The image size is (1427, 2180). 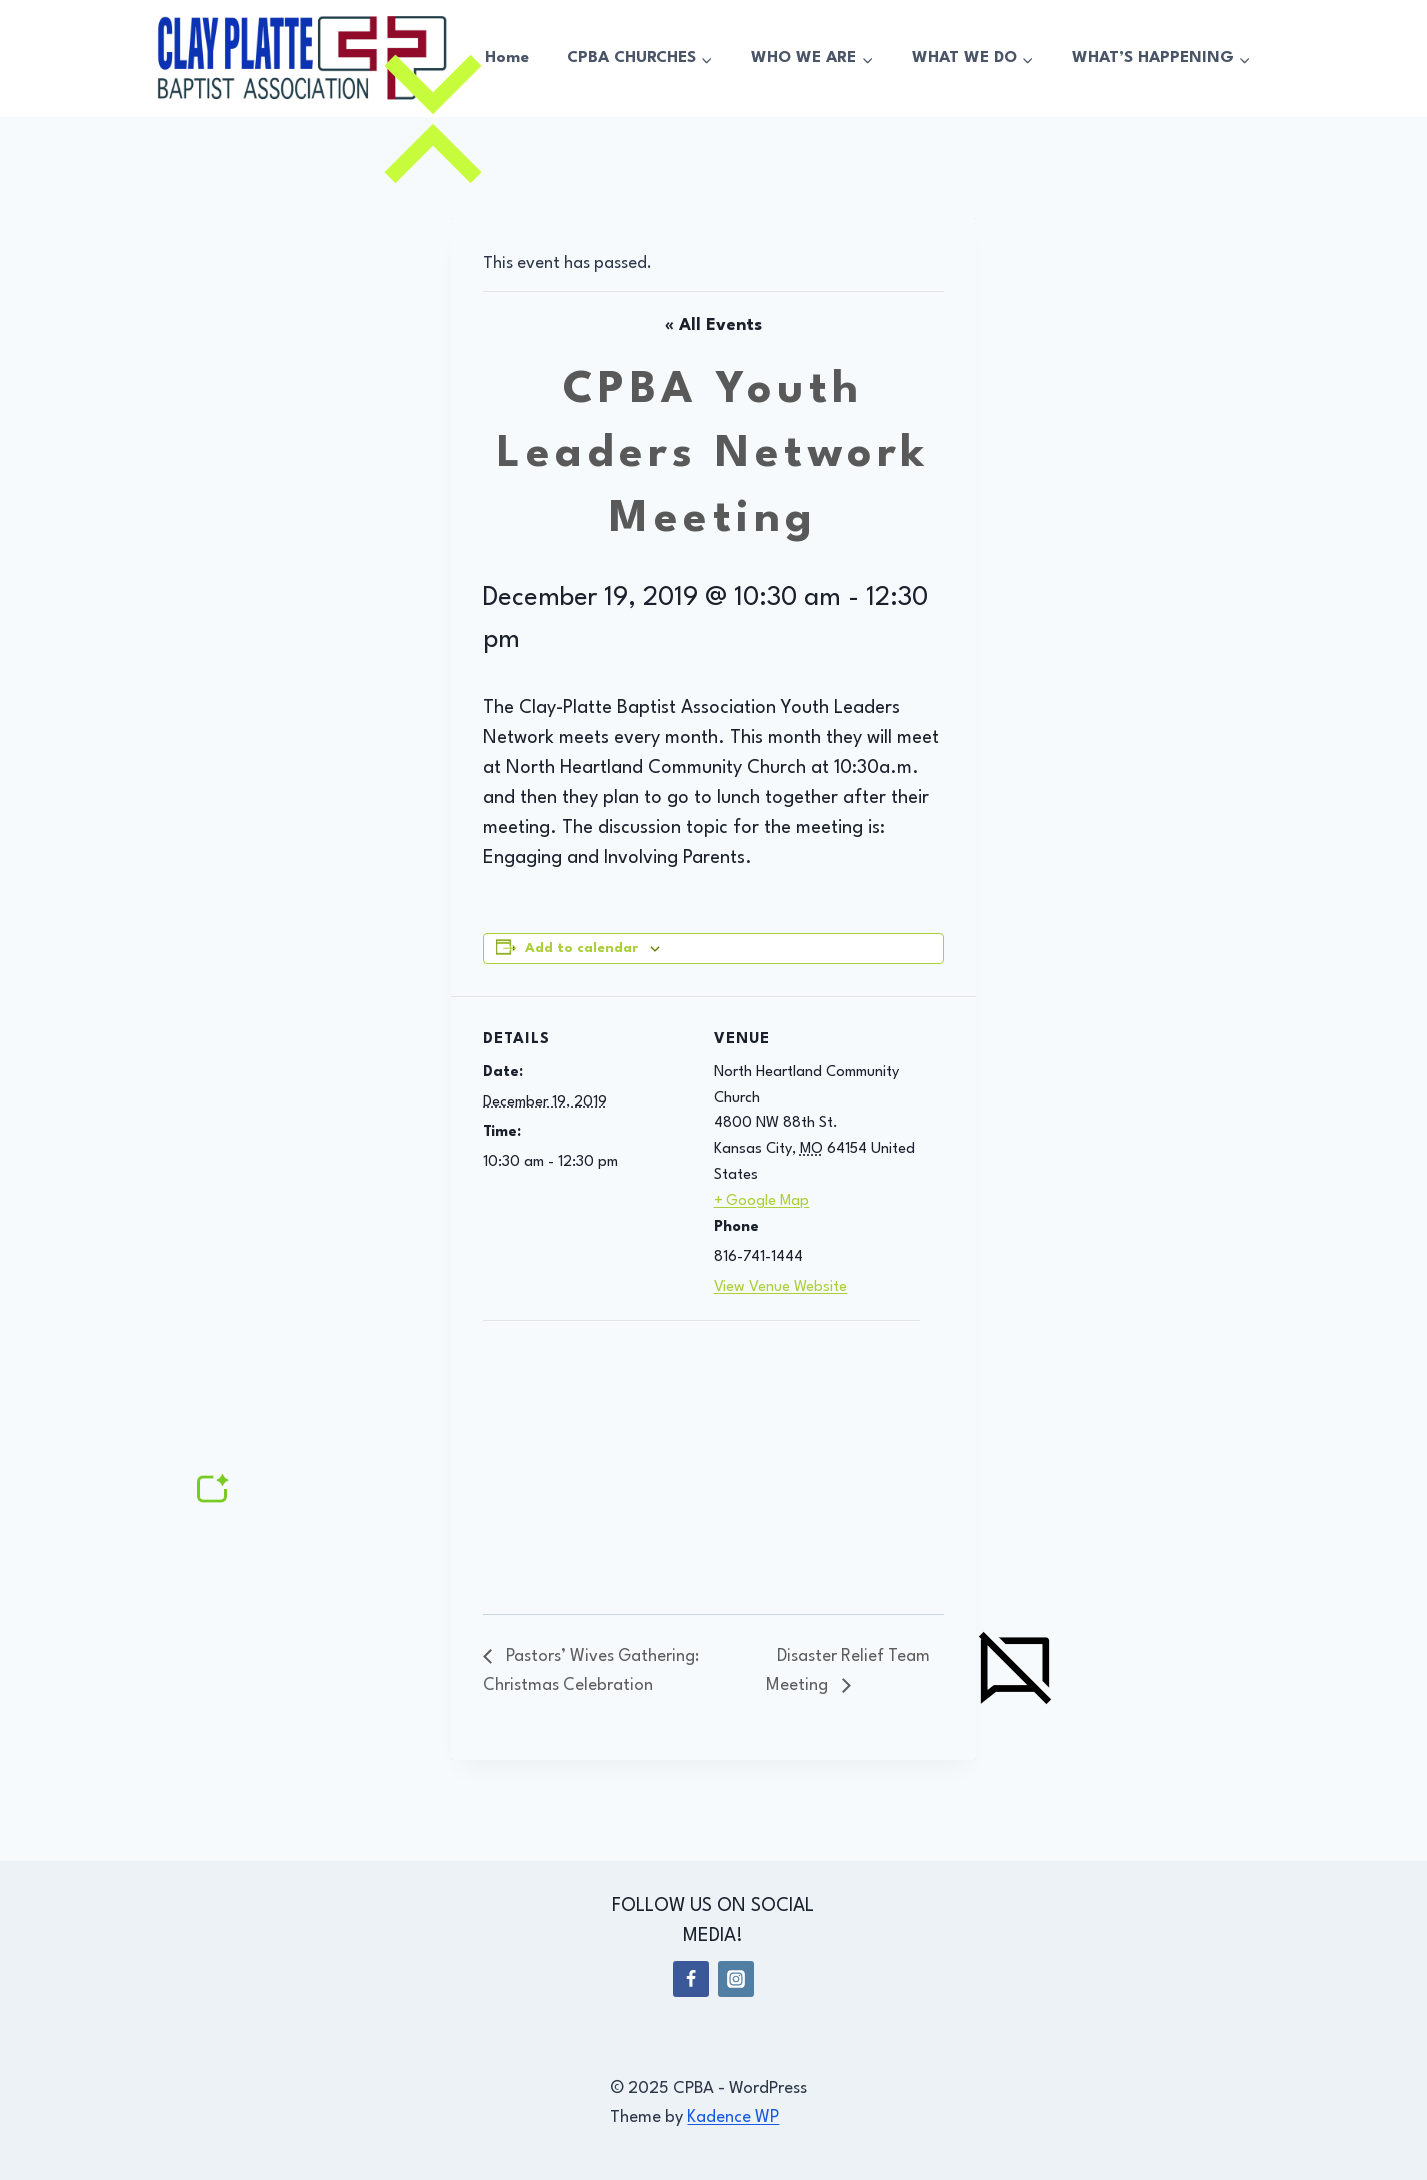 What do you see at coordinates (1015, 1668) in the screenshot?
I see `disable chat or messaging` at bounding box center [1015, 1668].